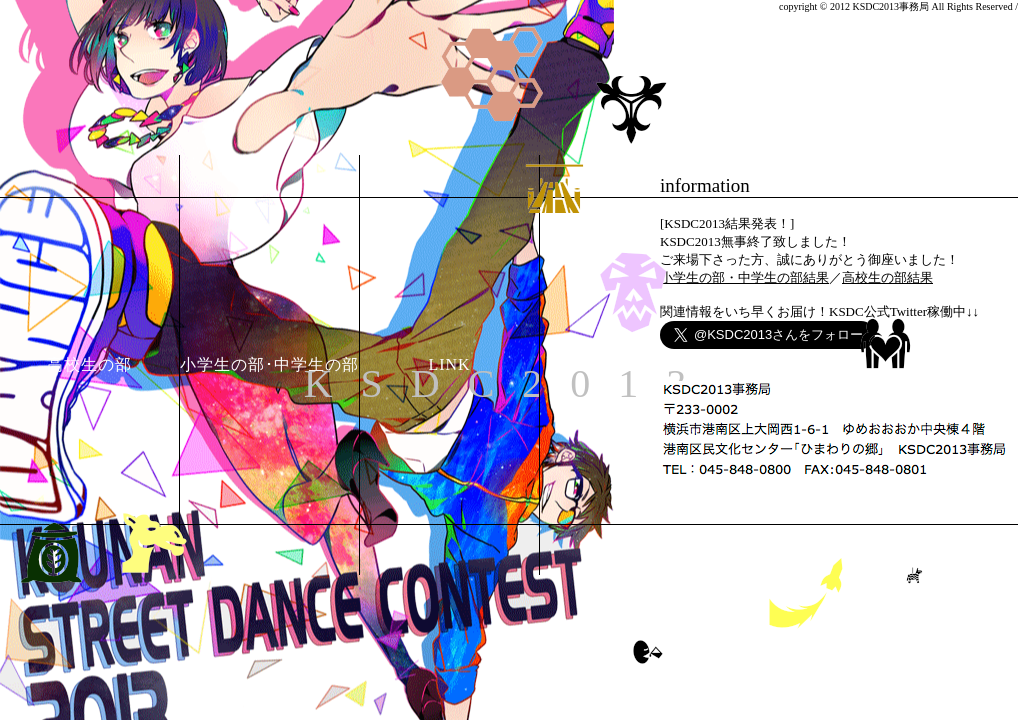 The image size is (1018, 720). I want to click on camel-related game content or desert theme, so click(154, 540).